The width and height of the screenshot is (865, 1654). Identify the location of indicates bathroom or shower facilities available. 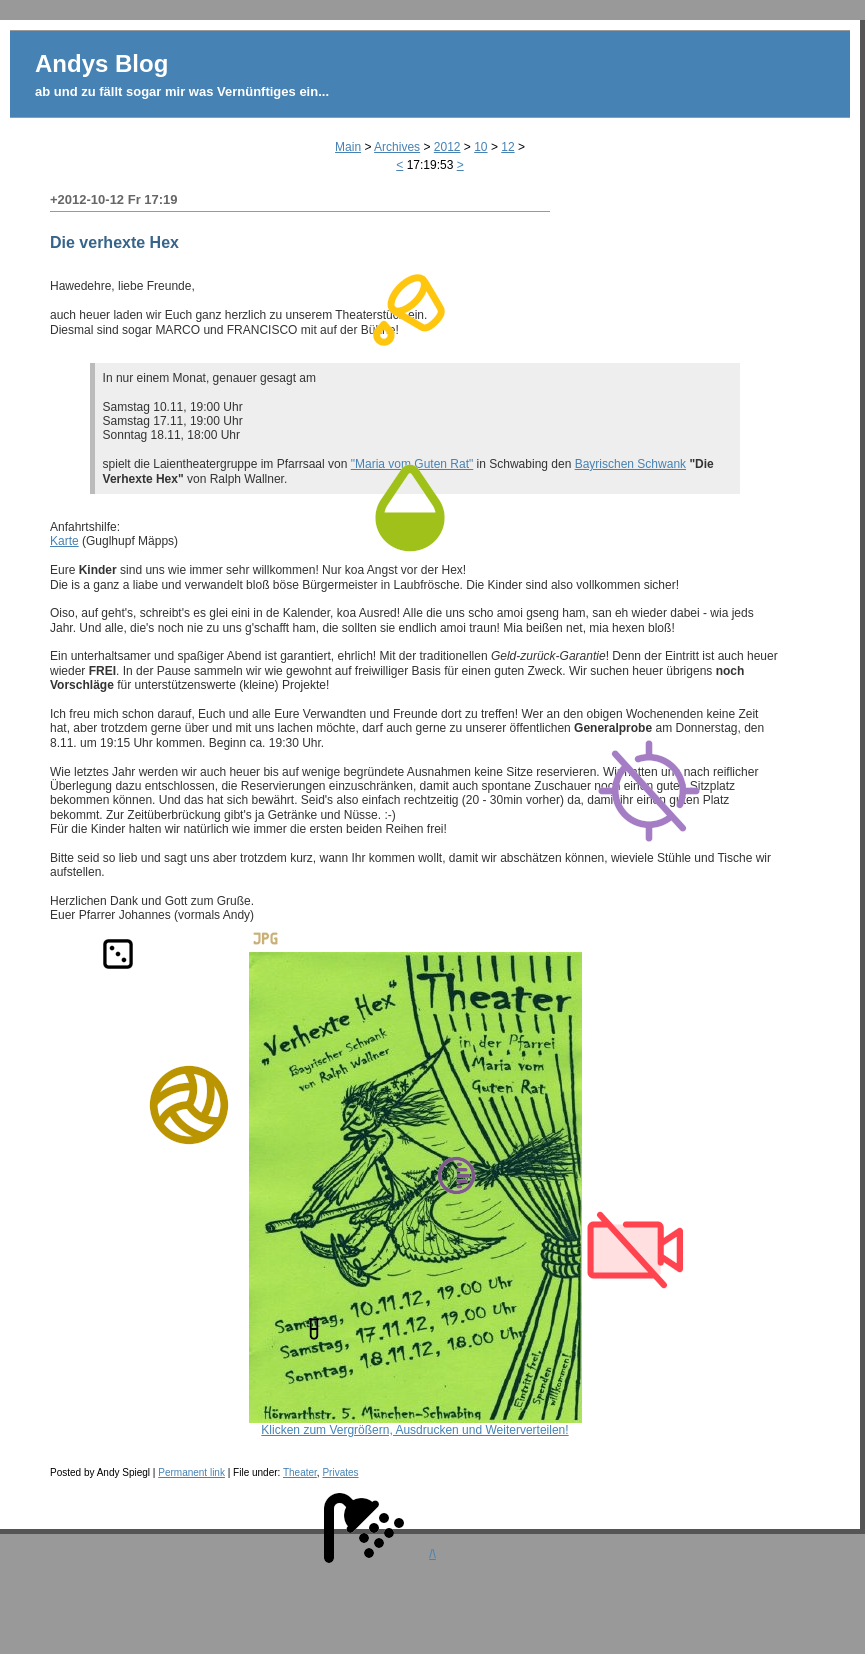
(364, 1528).